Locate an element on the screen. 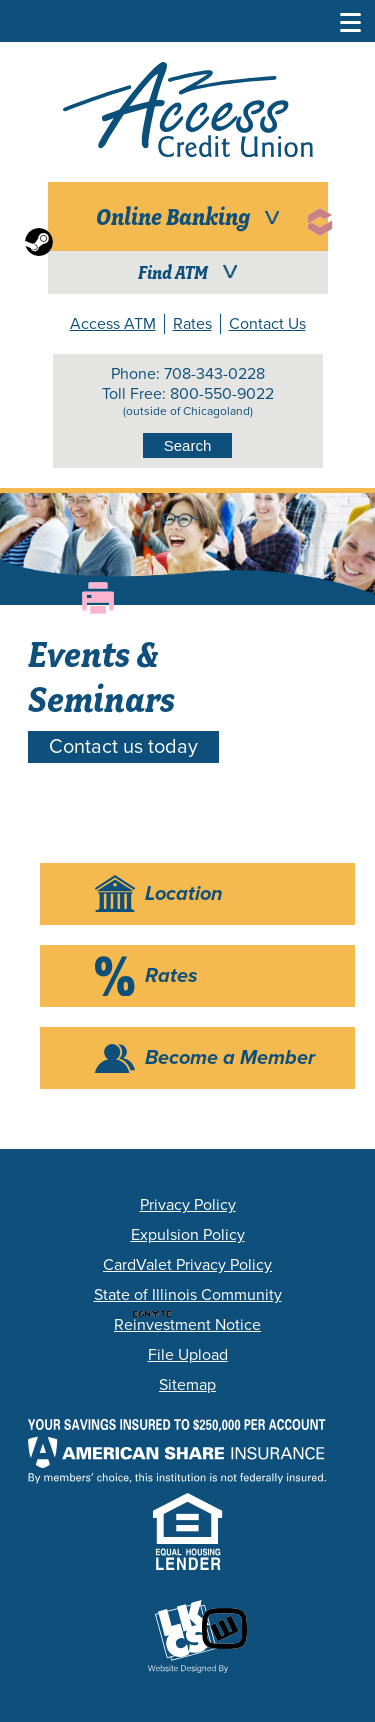  open the Wykop app is located at coordinates (224, 1628).